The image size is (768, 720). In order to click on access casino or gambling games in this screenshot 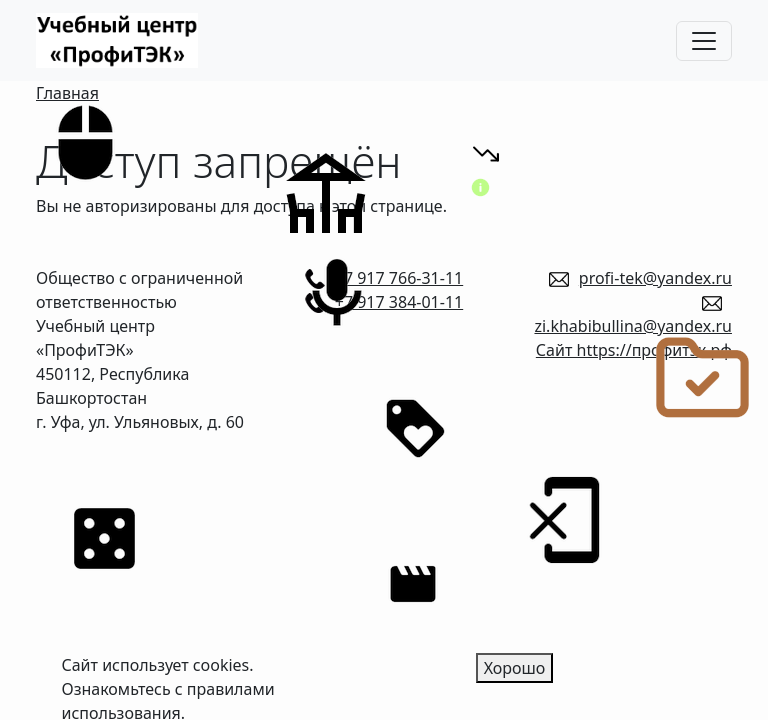, I will do `click(104, 538)`.